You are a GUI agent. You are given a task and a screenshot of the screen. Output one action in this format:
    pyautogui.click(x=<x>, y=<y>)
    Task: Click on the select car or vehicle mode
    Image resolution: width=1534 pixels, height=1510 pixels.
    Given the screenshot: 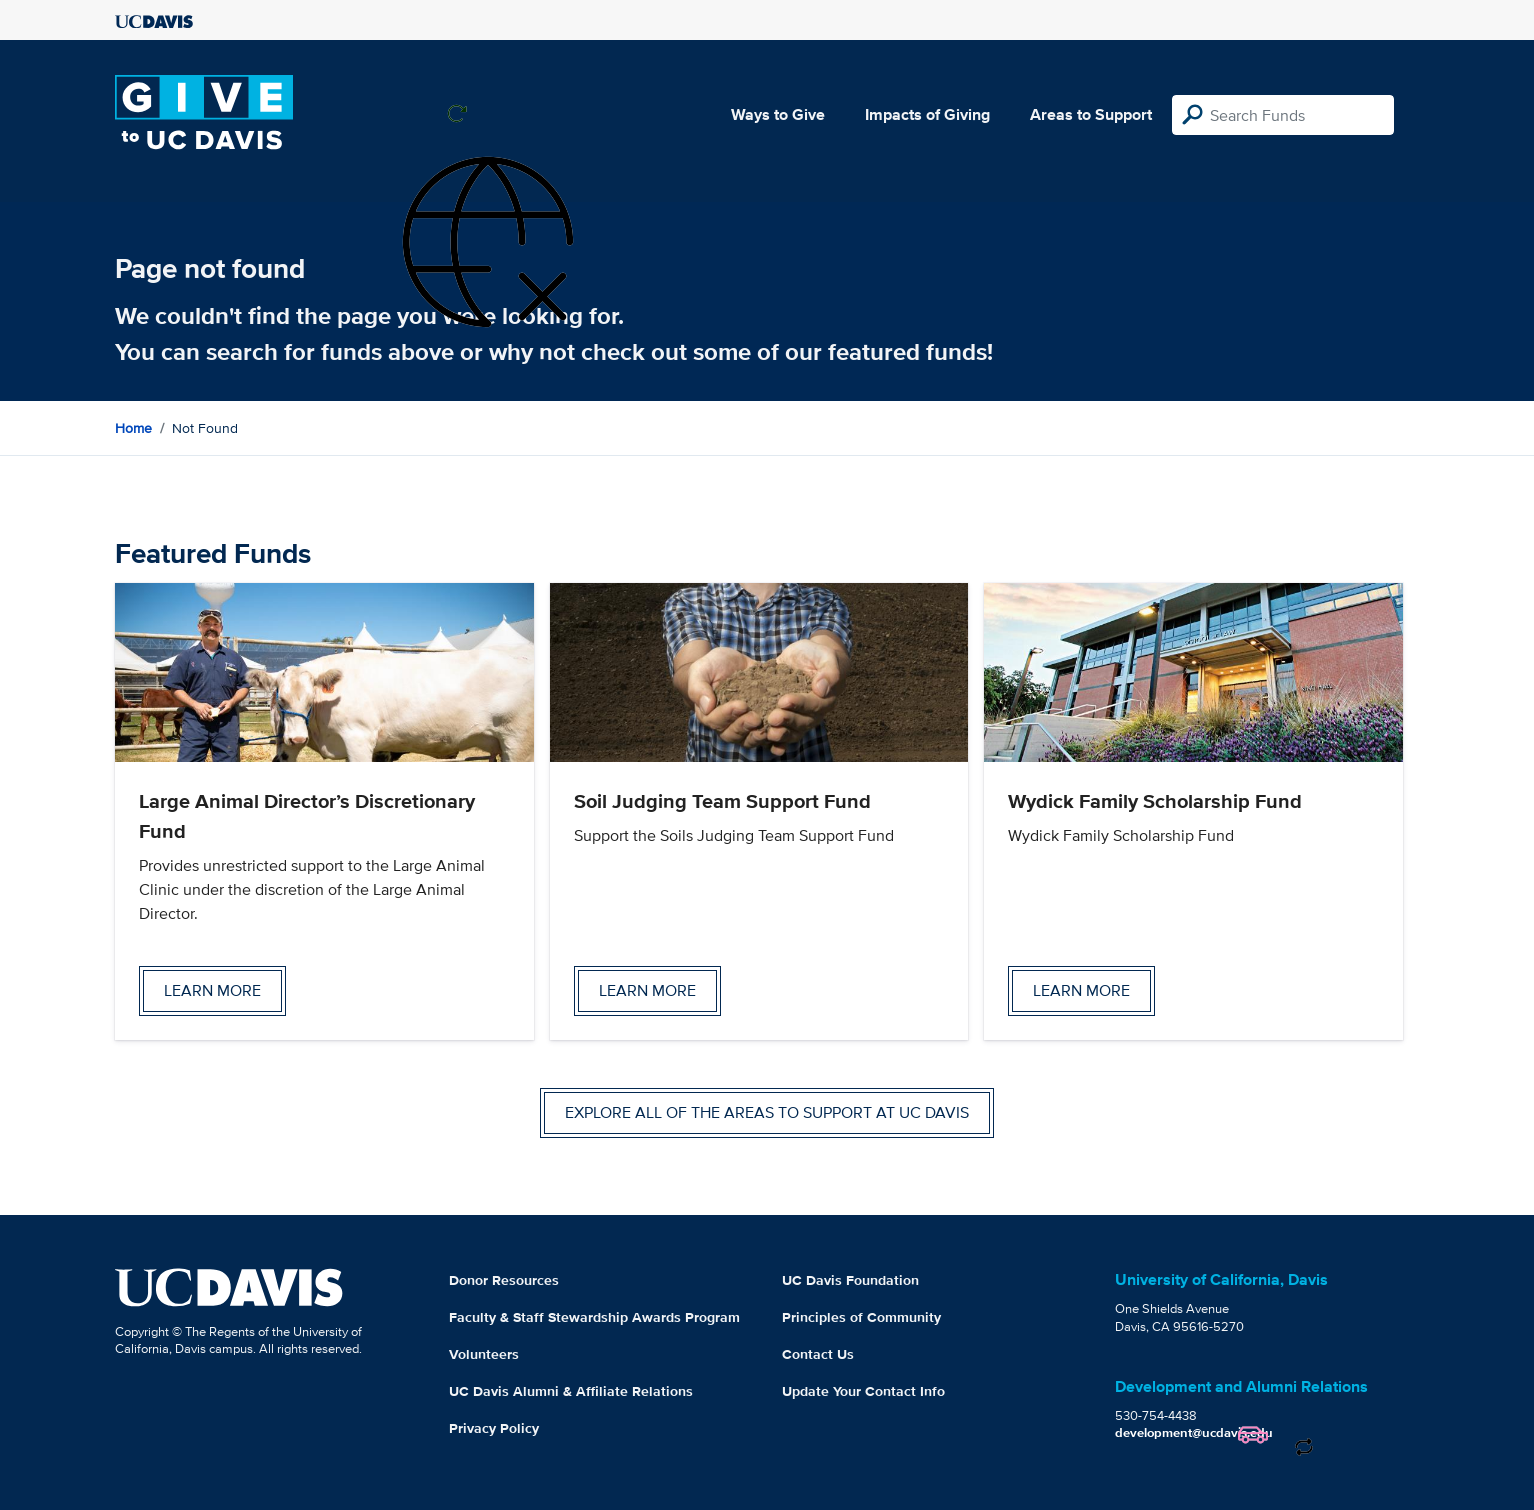 What is the action you would take?
    pyautogui.click(x=1253, y=1434)
    